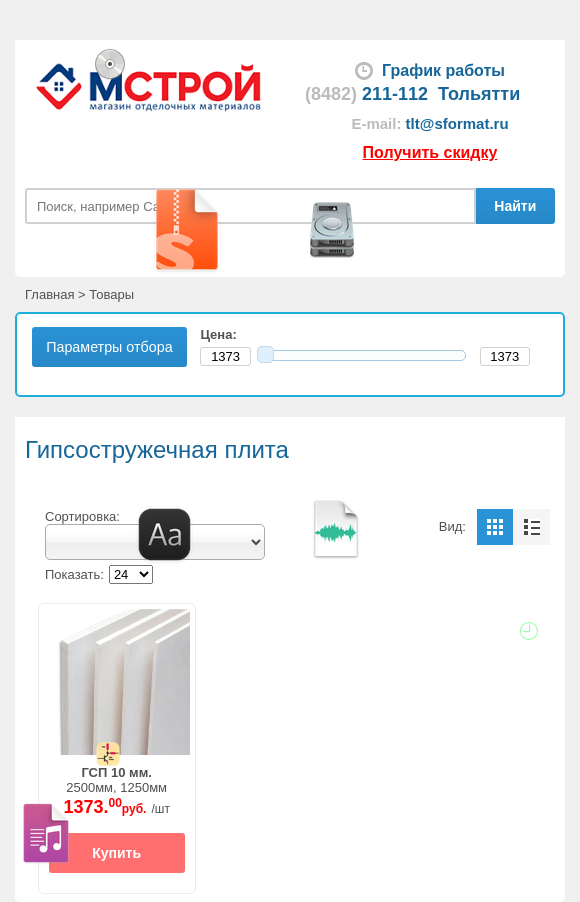  I want to click on audio file thumbnail in media browser, so click(336, 530).